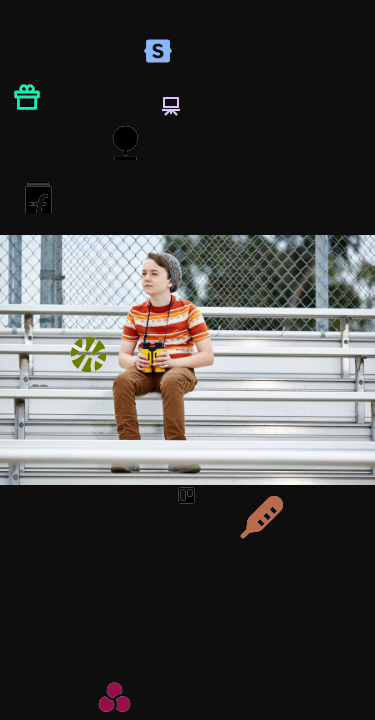  Describe the element at coordinates (88, 354) in the screenshot. I see `access sports scores and updates` at that location.